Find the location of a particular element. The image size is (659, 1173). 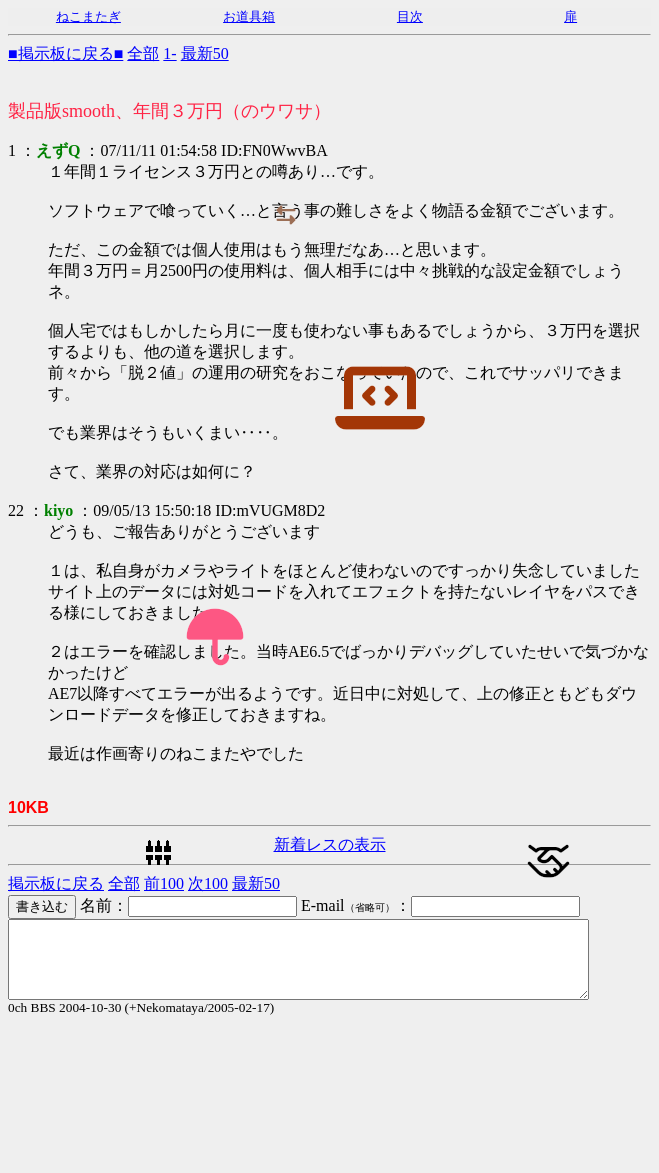

view weather protection or rain forecast is located at coordinates (215, 637).